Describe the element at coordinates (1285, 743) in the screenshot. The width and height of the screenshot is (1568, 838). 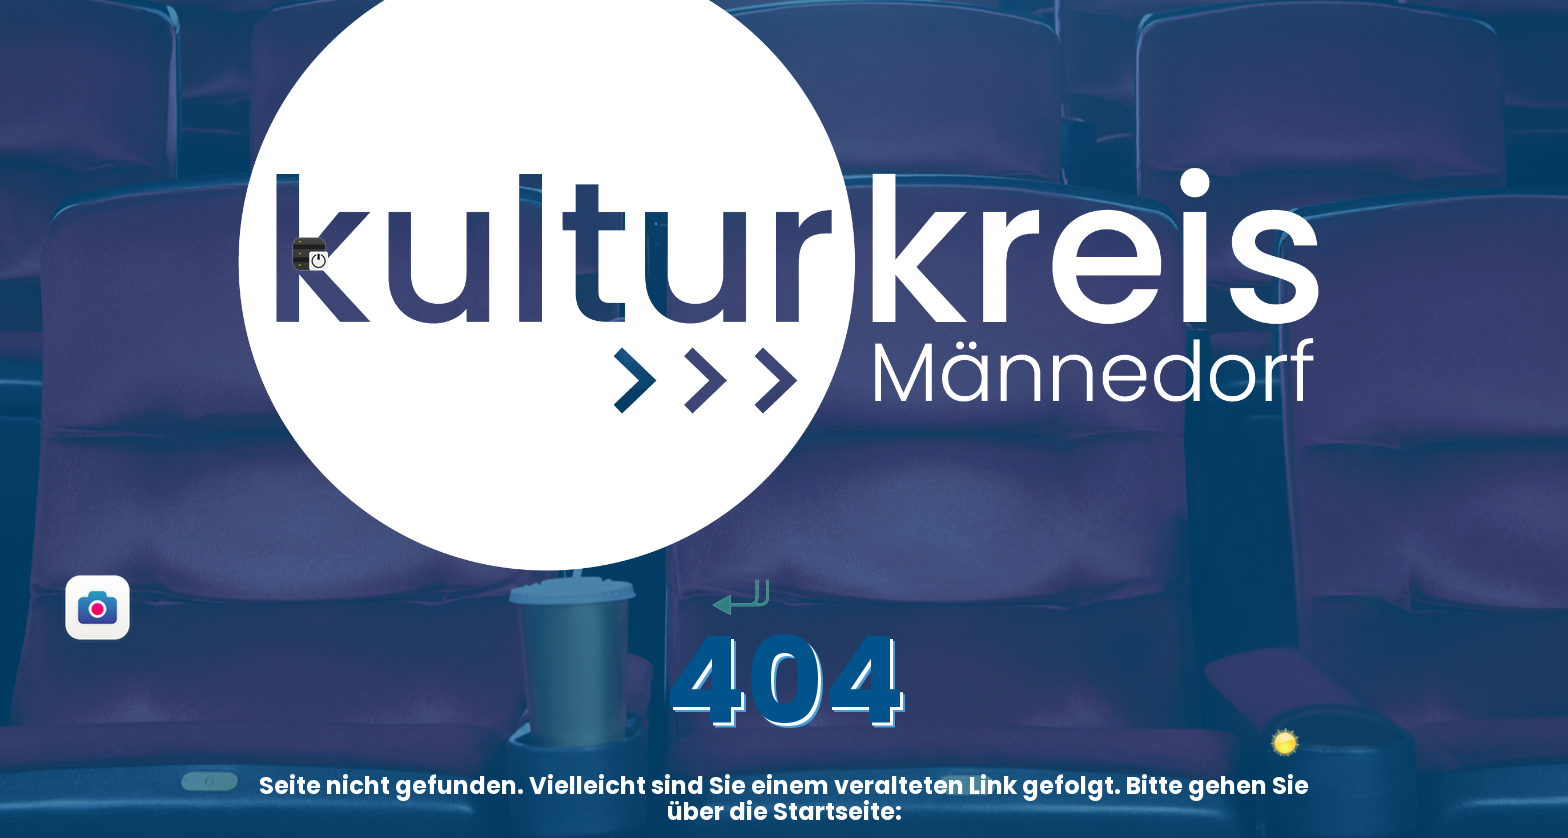
I see `indicates clear, sunny weather conditions` at that location.